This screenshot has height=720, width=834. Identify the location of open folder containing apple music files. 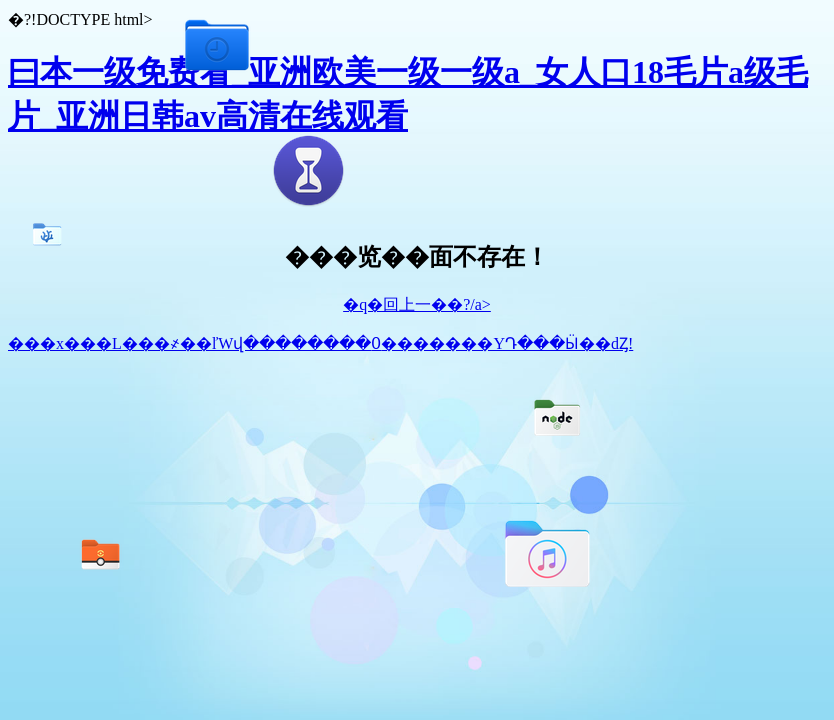
(547, 556).